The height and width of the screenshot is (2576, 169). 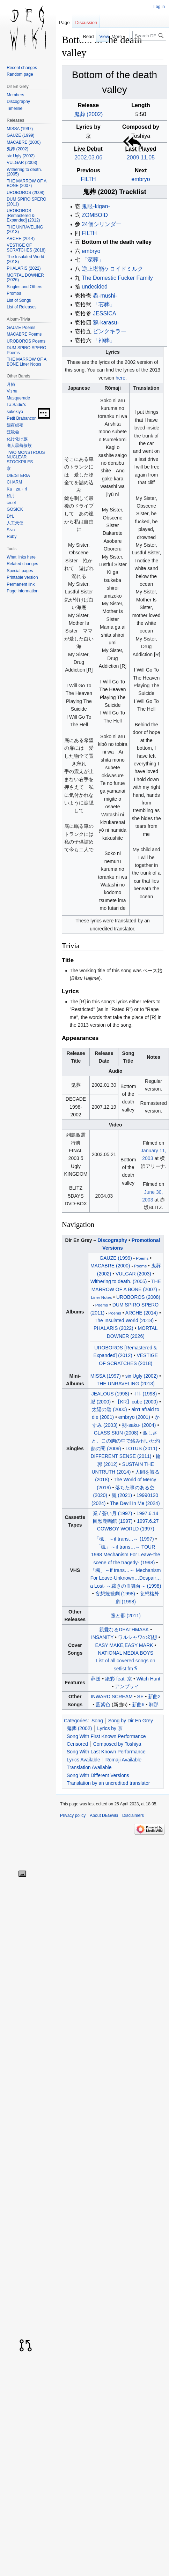 I want to click on adjust image aspect ratio settings, so click(x=44, y=413).